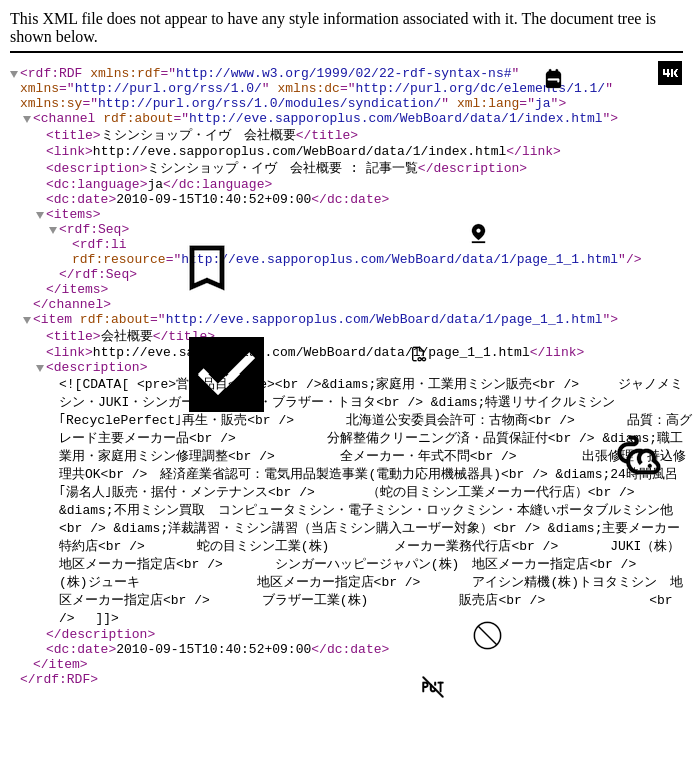 The width and height of the screenshot is (693, 767). Describe the element at coordinates (487, 635) in the screenshot. I see `indicates a blocked or prohibited action` at that location.